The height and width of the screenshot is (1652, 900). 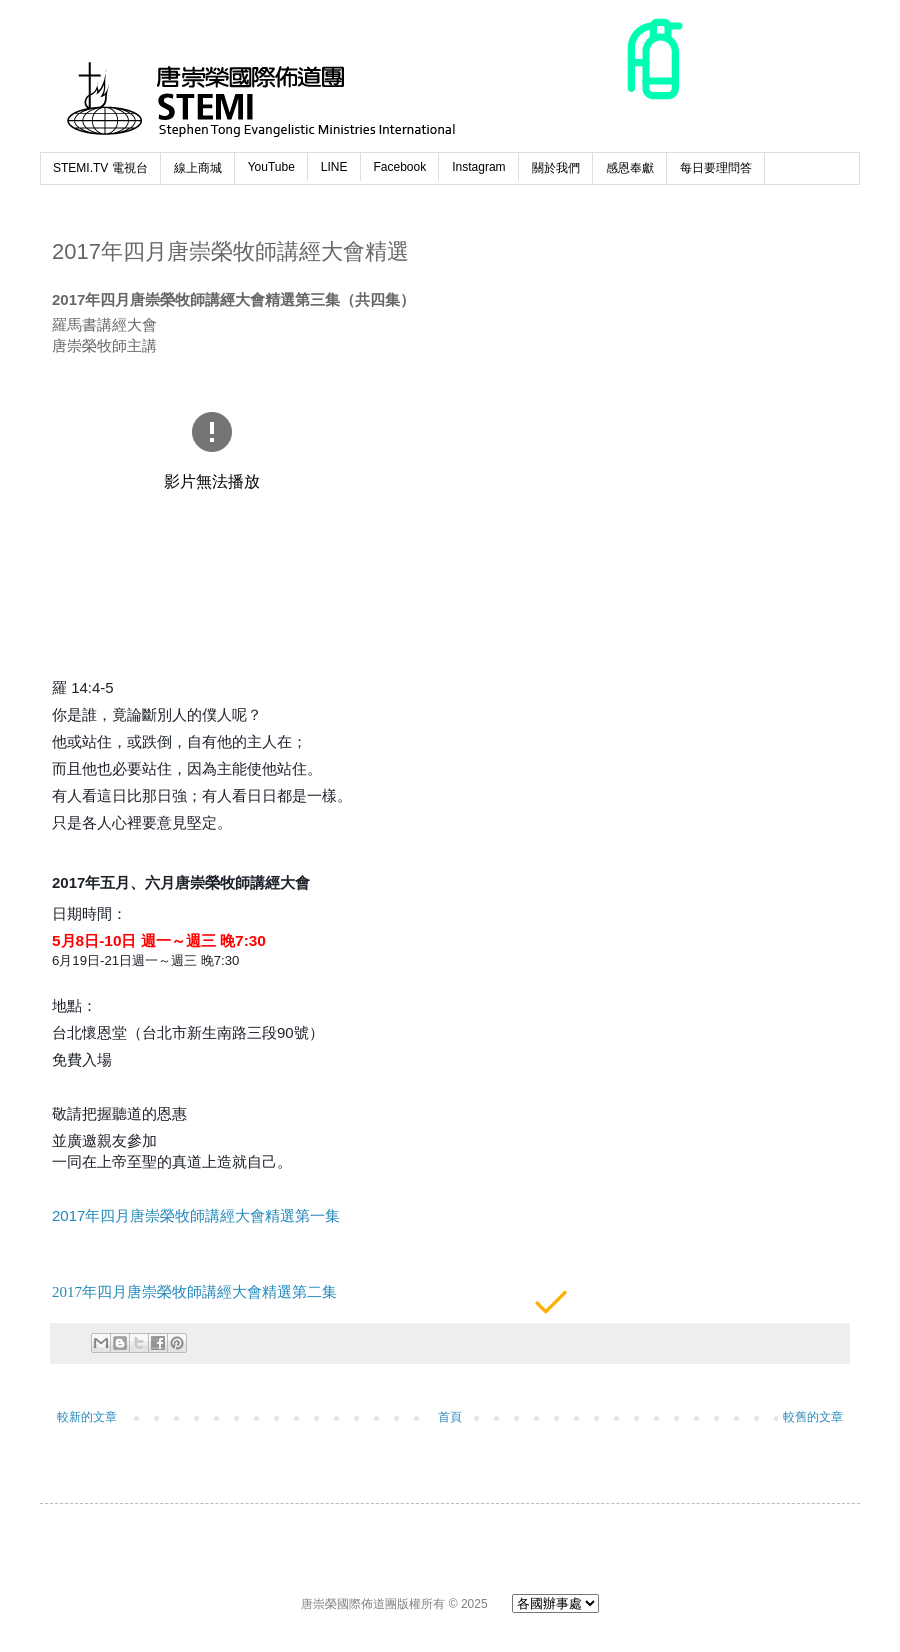 What do you see at coordinates (657, 59) in the screenshot?
I see `access fire safety information` at bounding box center [657, 59].